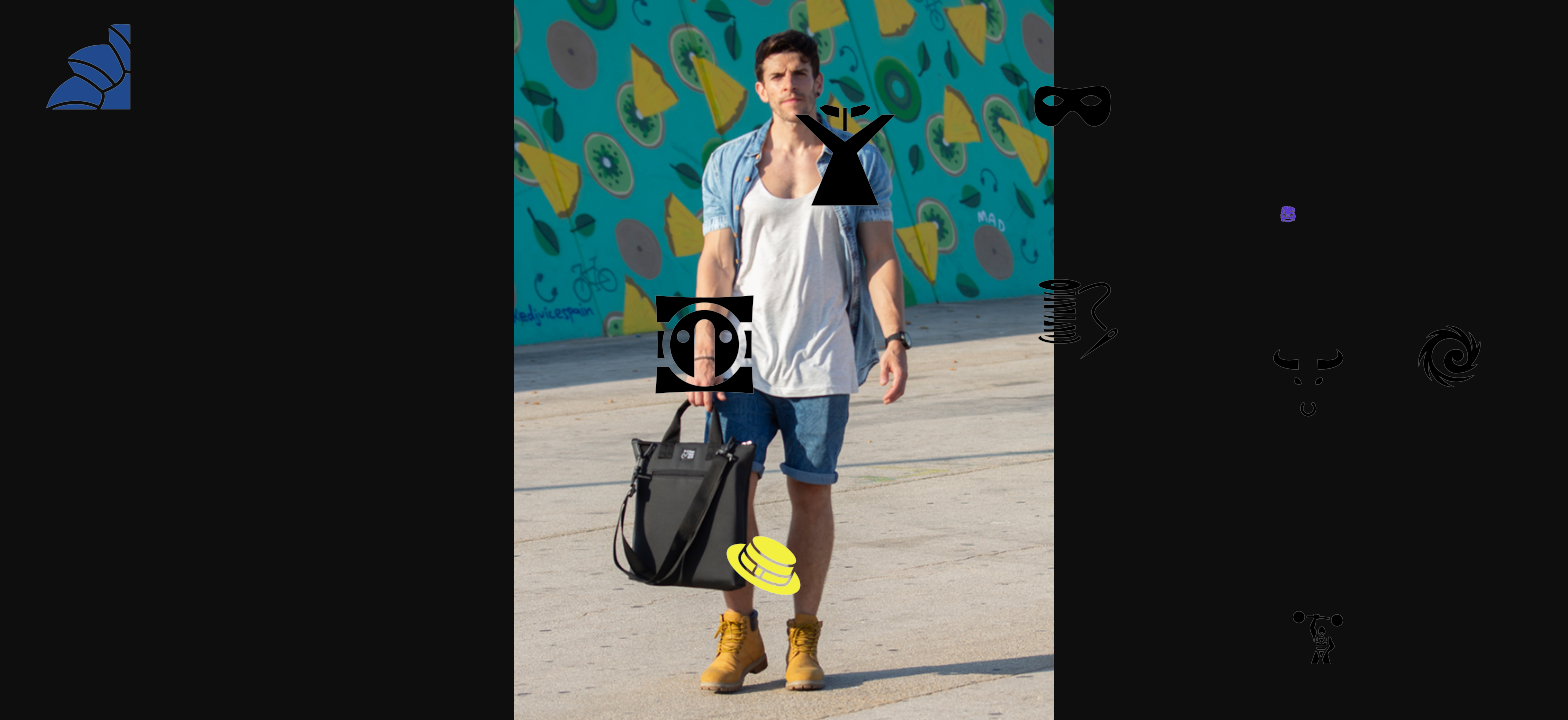  What do you see at coordinates (1288, 214) in the screenshot?
I see `select golem character or unit` at bounding box center [1288, 214].